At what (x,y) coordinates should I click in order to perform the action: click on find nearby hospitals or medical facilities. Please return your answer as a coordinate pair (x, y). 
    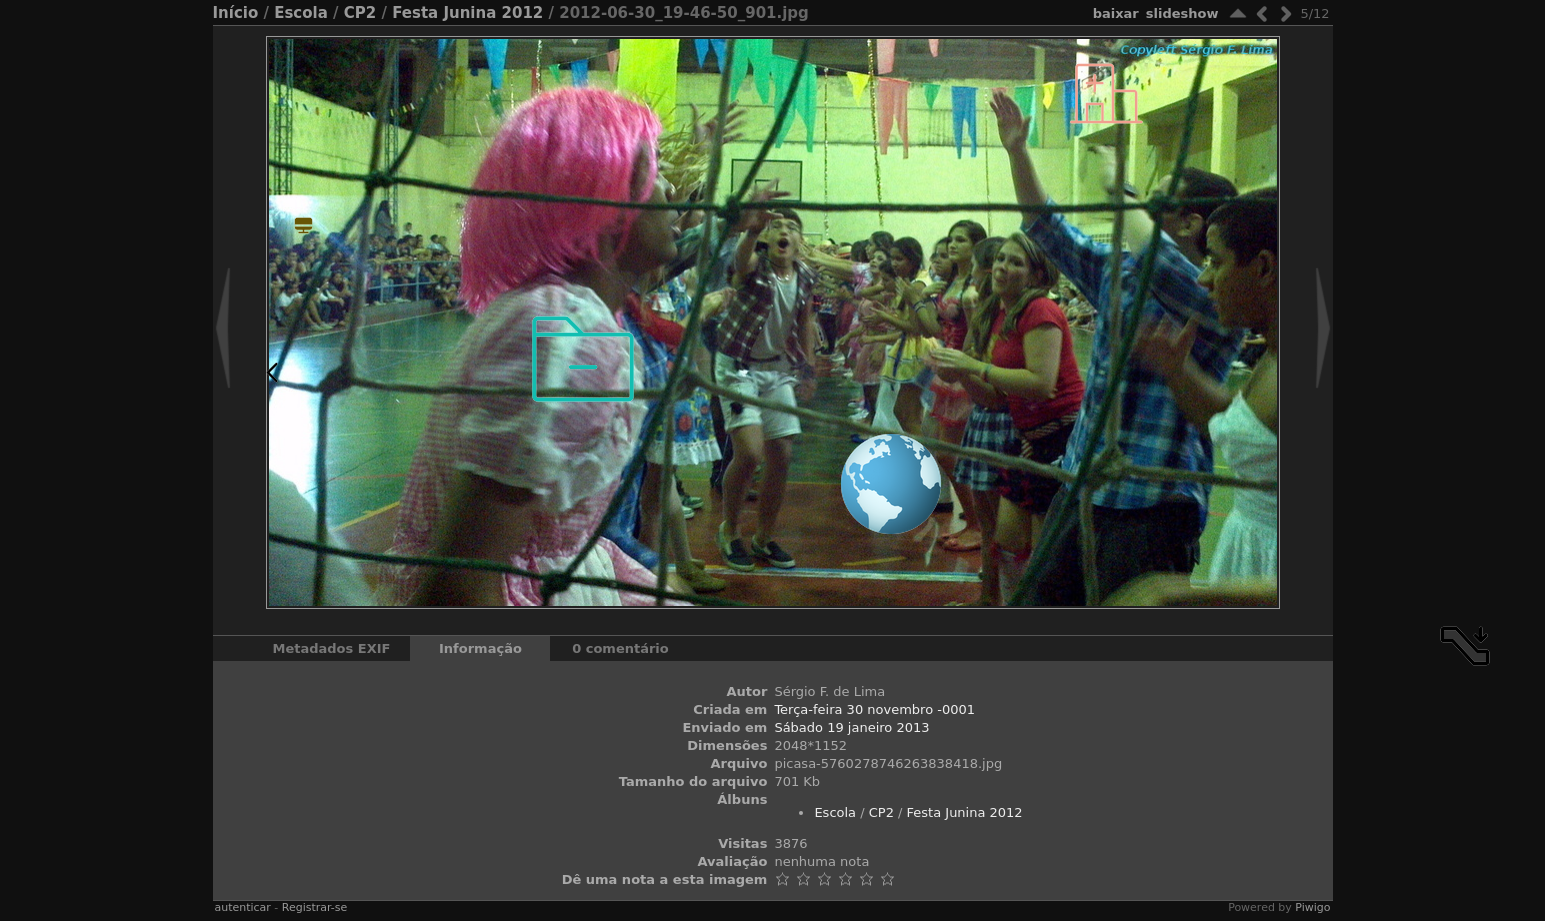
    Looking at the image, I should click on (1102, 93).